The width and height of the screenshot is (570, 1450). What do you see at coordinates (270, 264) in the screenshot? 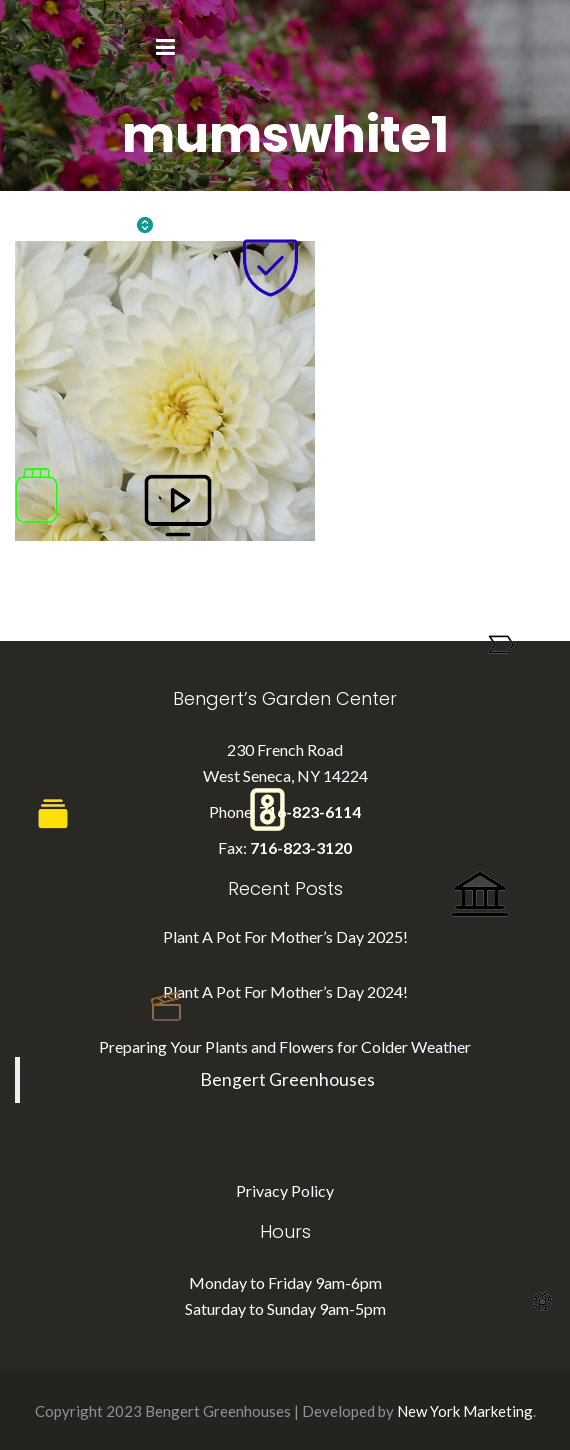
I see `indicates a verified or secure status` at bounding box center [270, 264].